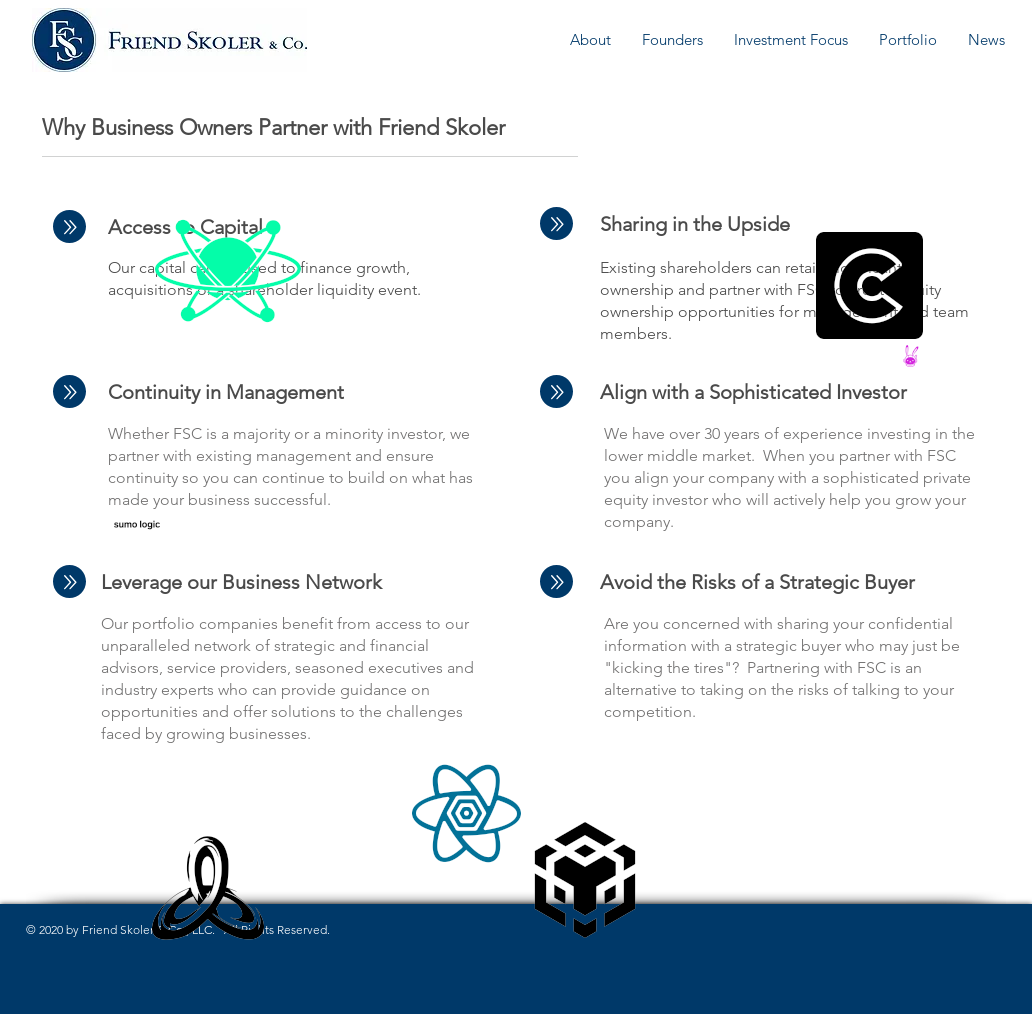  Describe the element at coordinates (208, 888) in the screenshot. I see `treyarch game studio logo` at that location.